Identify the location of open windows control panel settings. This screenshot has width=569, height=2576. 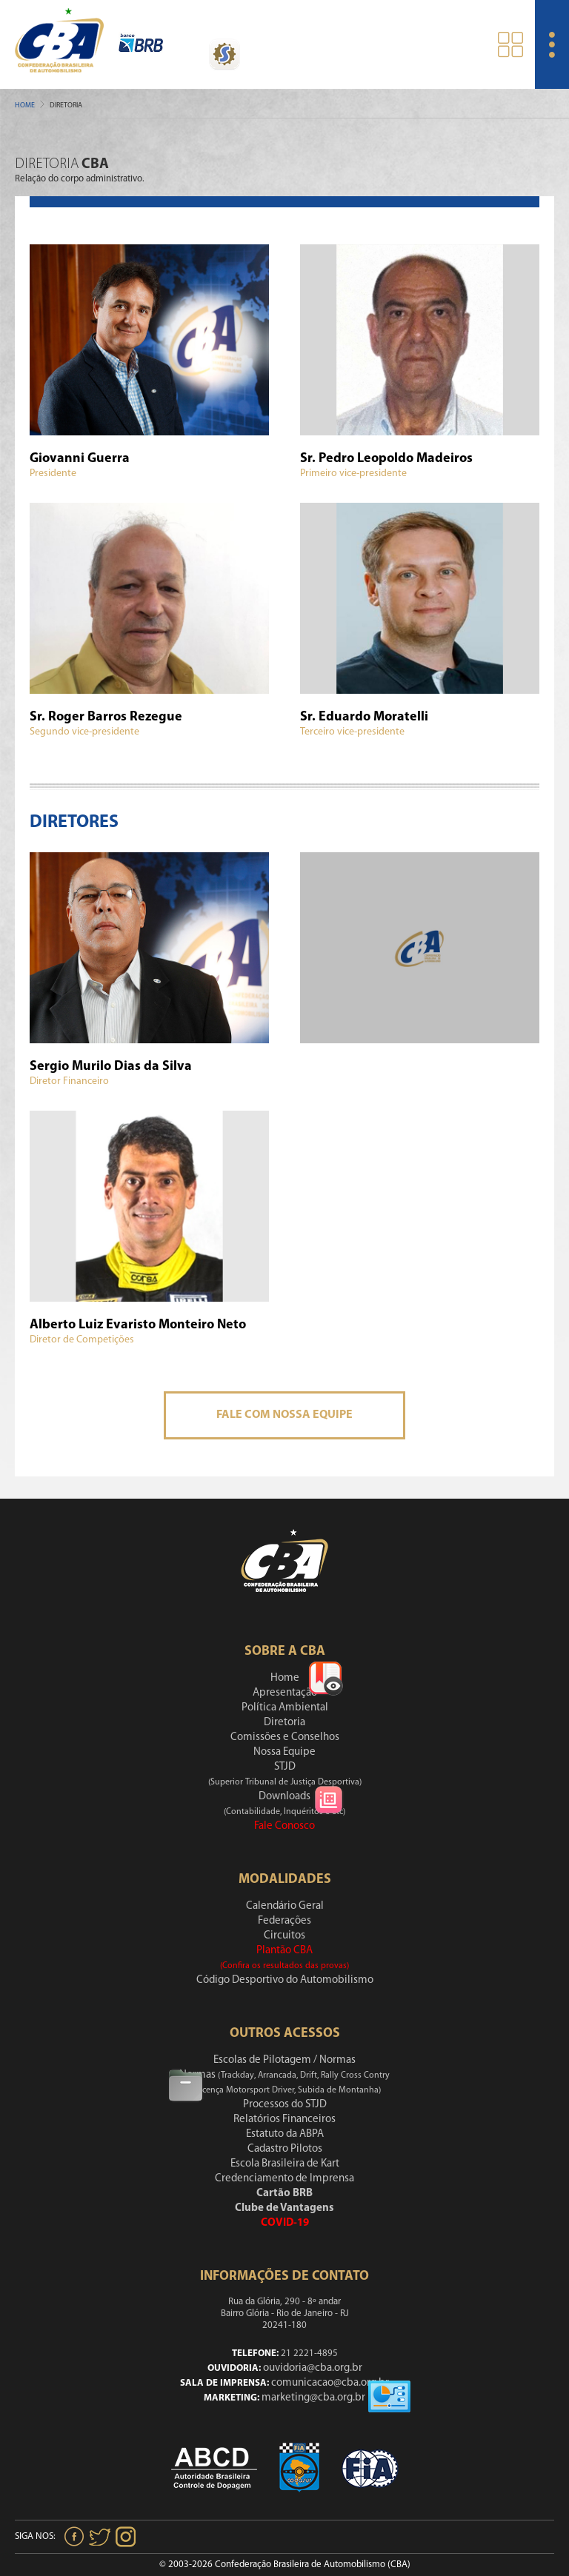
(389, 2396).